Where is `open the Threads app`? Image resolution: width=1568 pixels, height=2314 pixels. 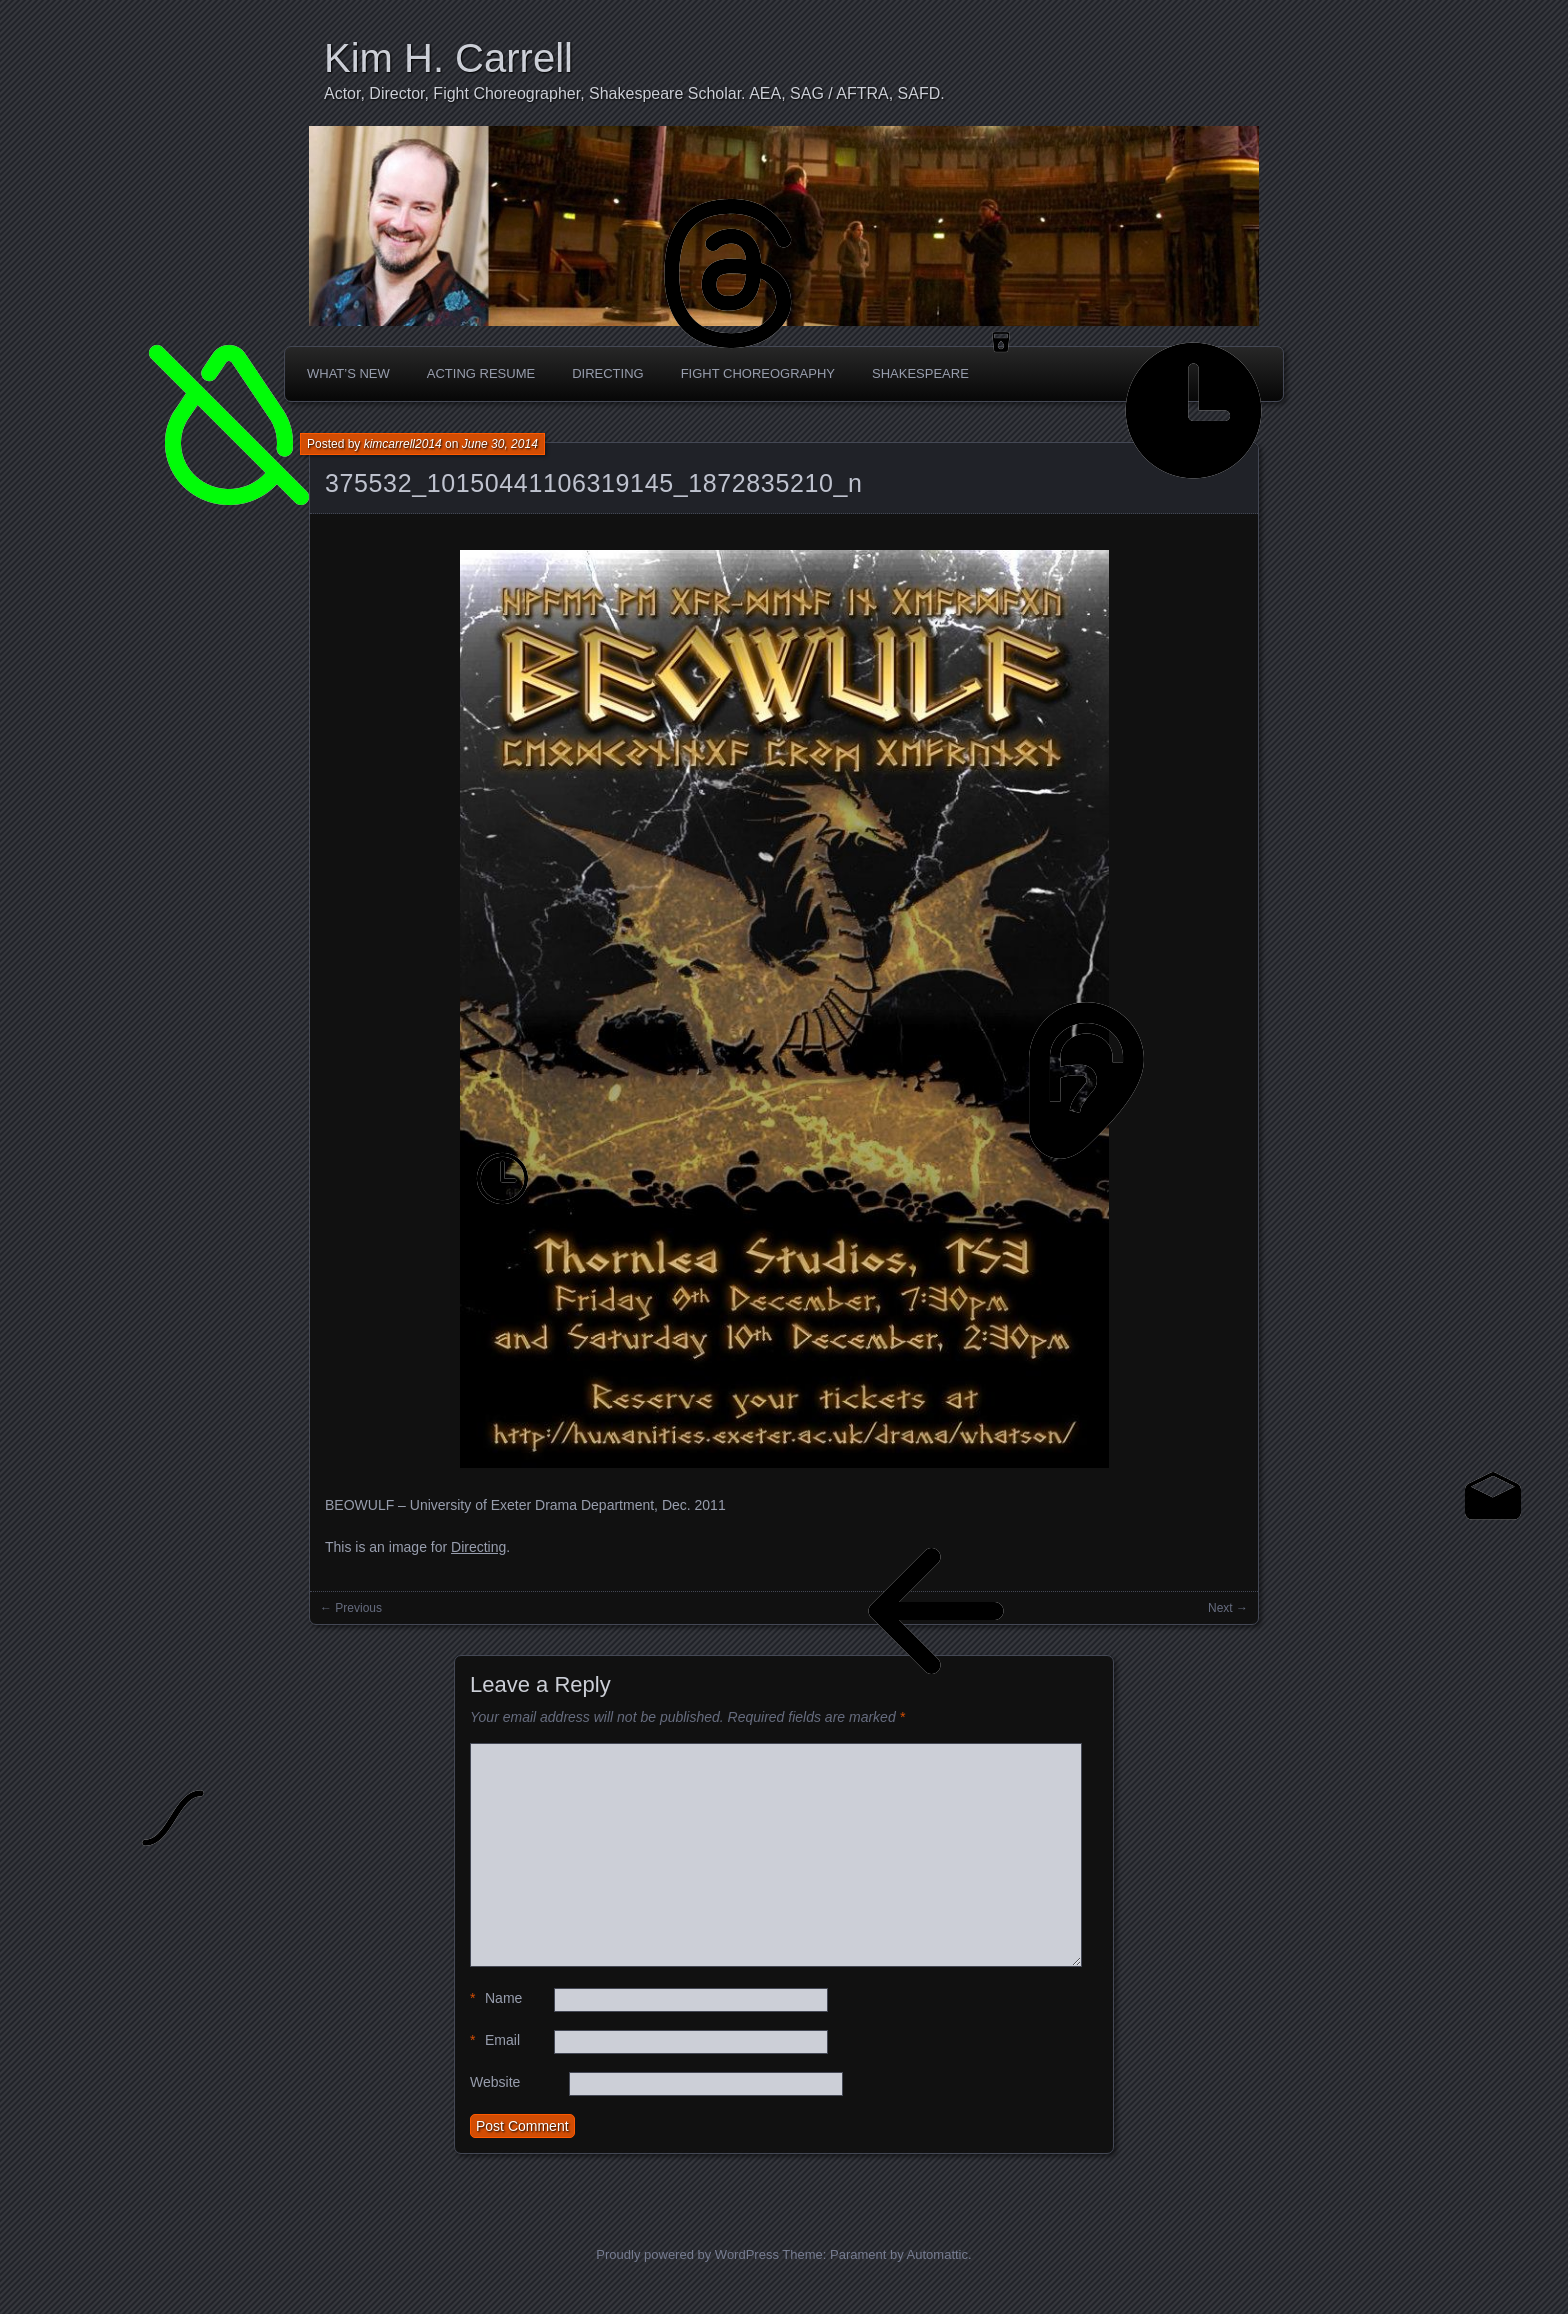 open the Threads app is located at coordinates (731, 273).